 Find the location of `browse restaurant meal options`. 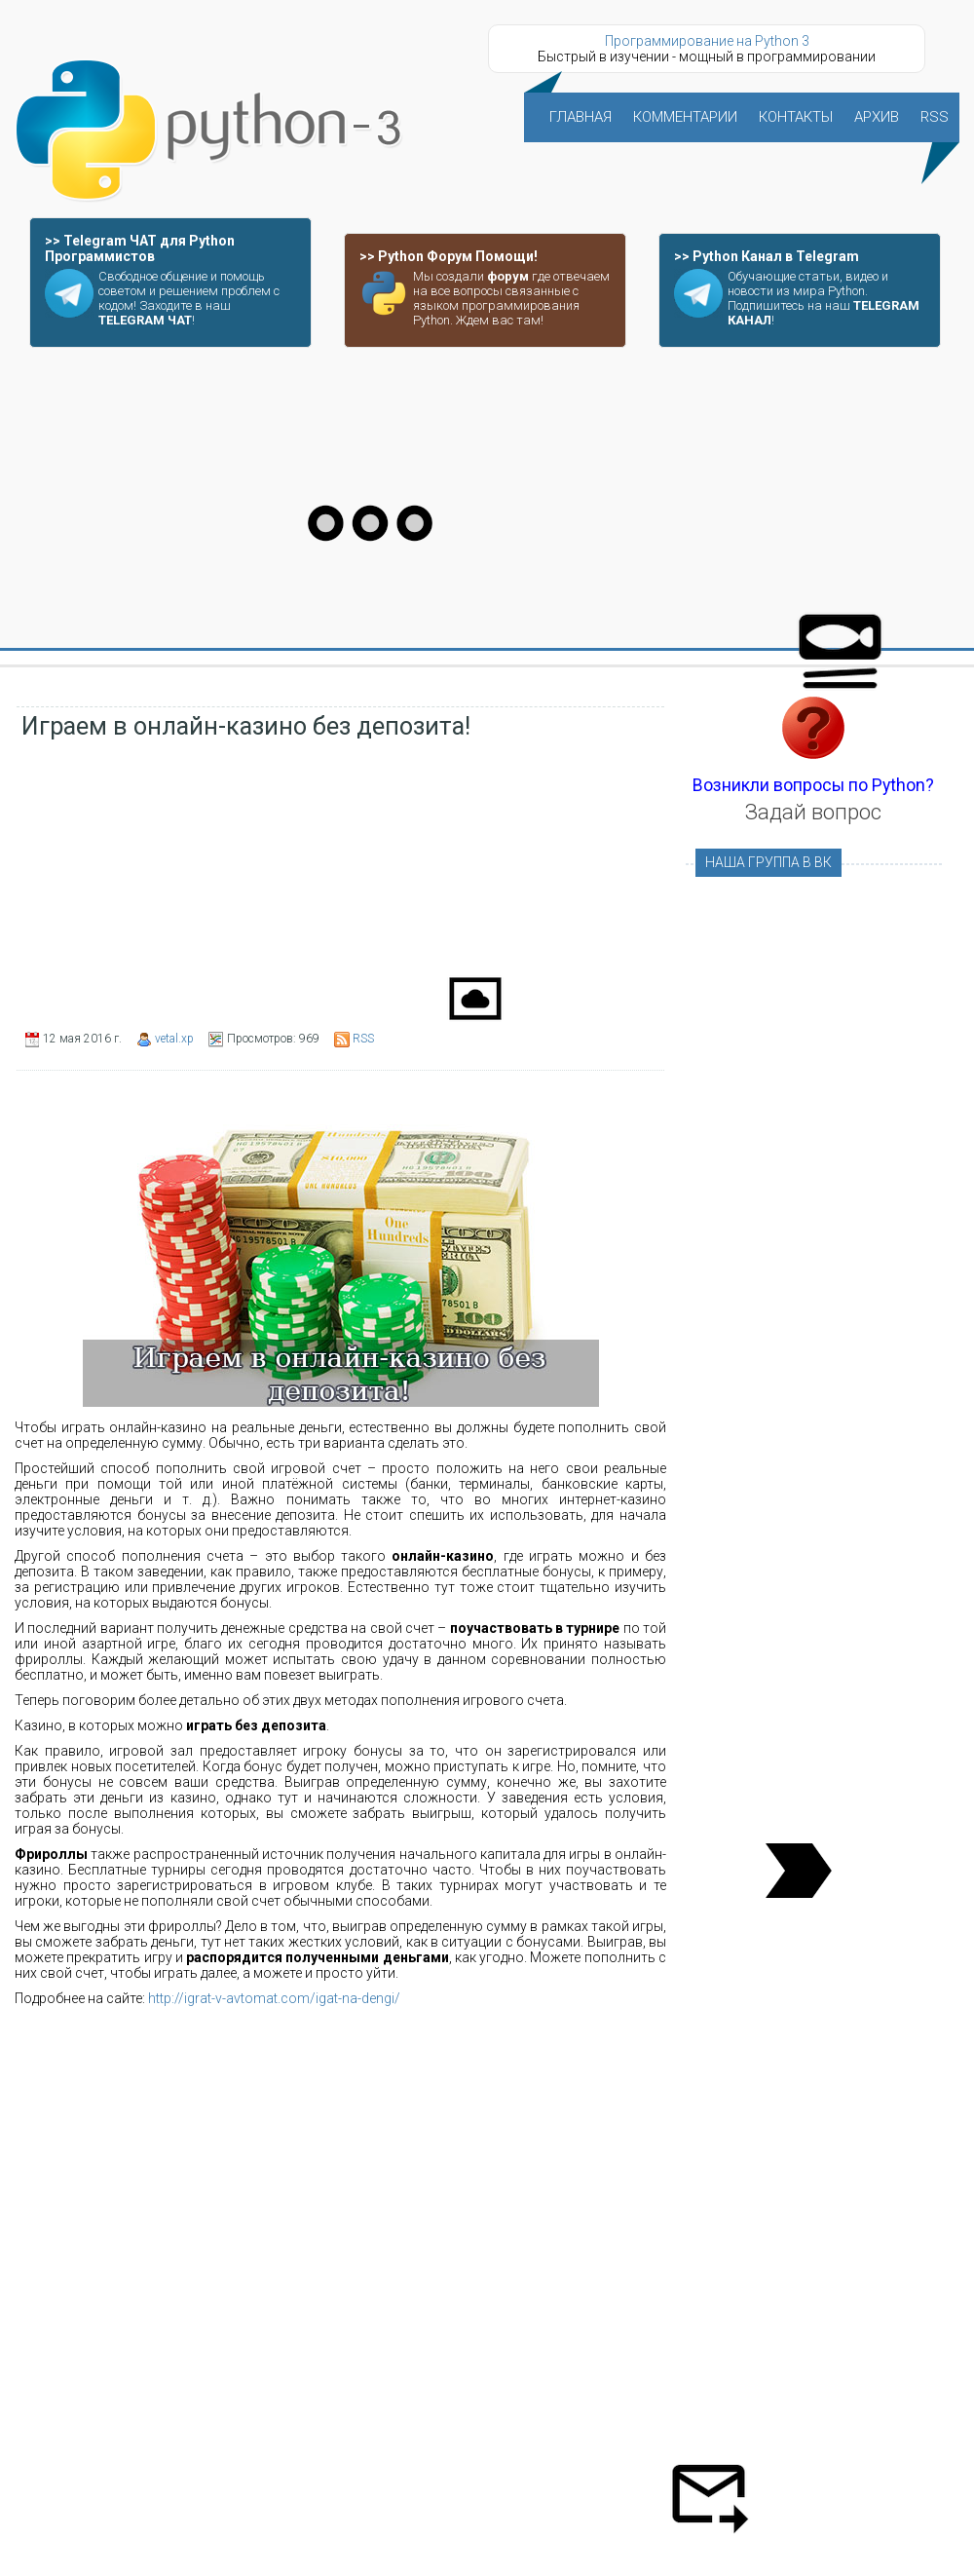

browse restaurant meal options is located at coordinates (840, 651).